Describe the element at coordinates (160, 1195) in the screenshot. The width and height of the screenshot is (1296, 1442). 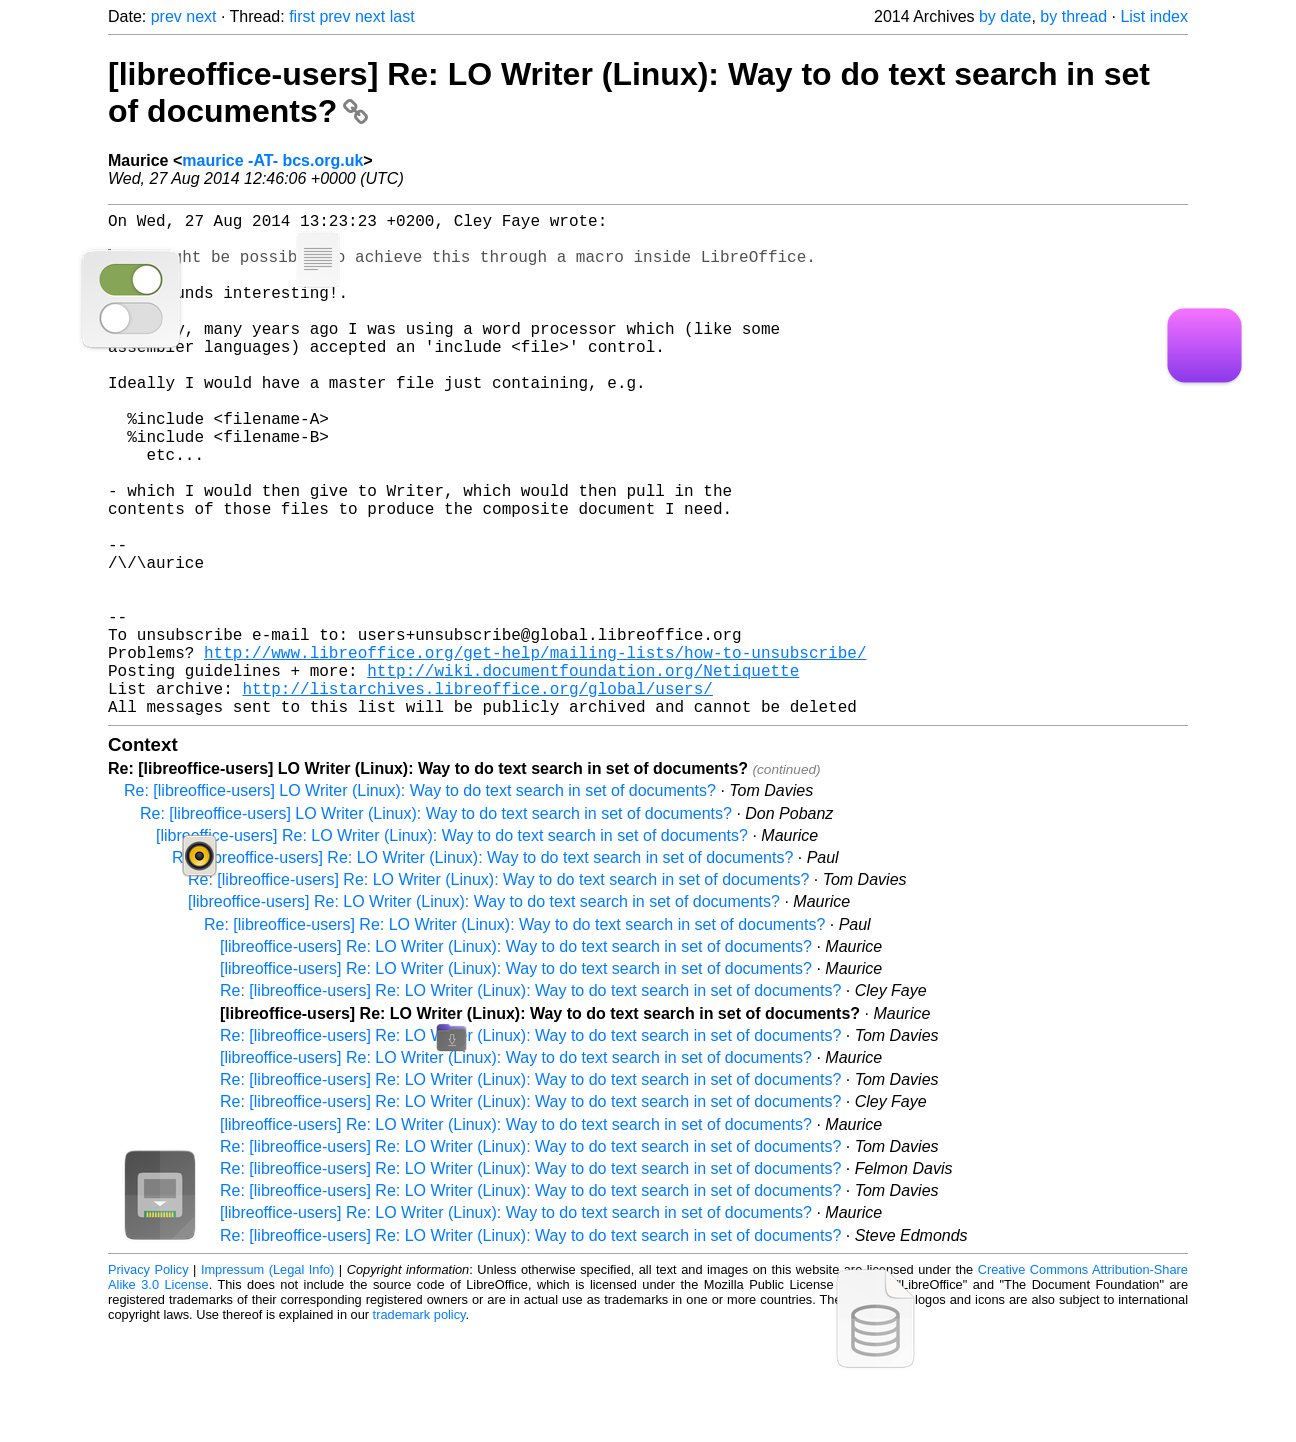
I see `sega master system ROM file` at that location.